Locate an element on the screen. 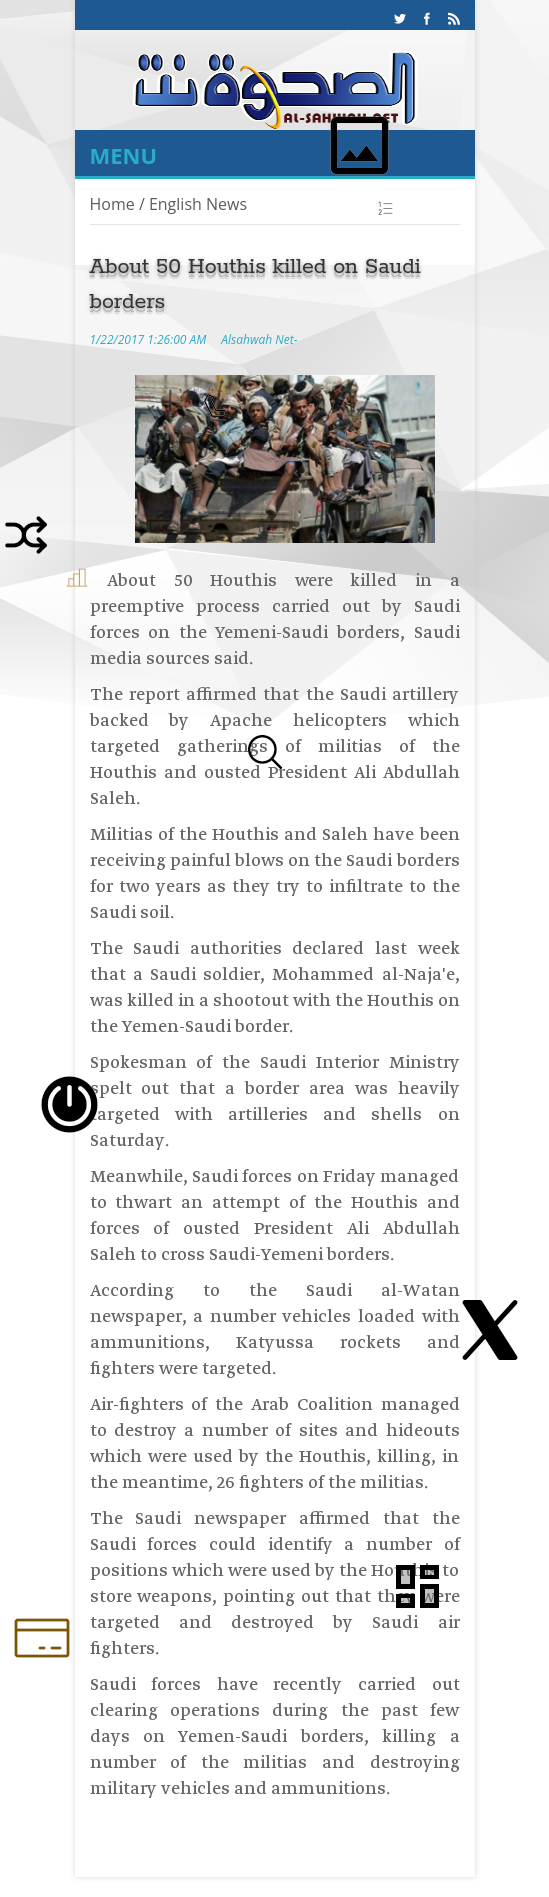 The width and height of the screenshot is (549, 1897). turn device on or off is located at coordinates (69, 1104).